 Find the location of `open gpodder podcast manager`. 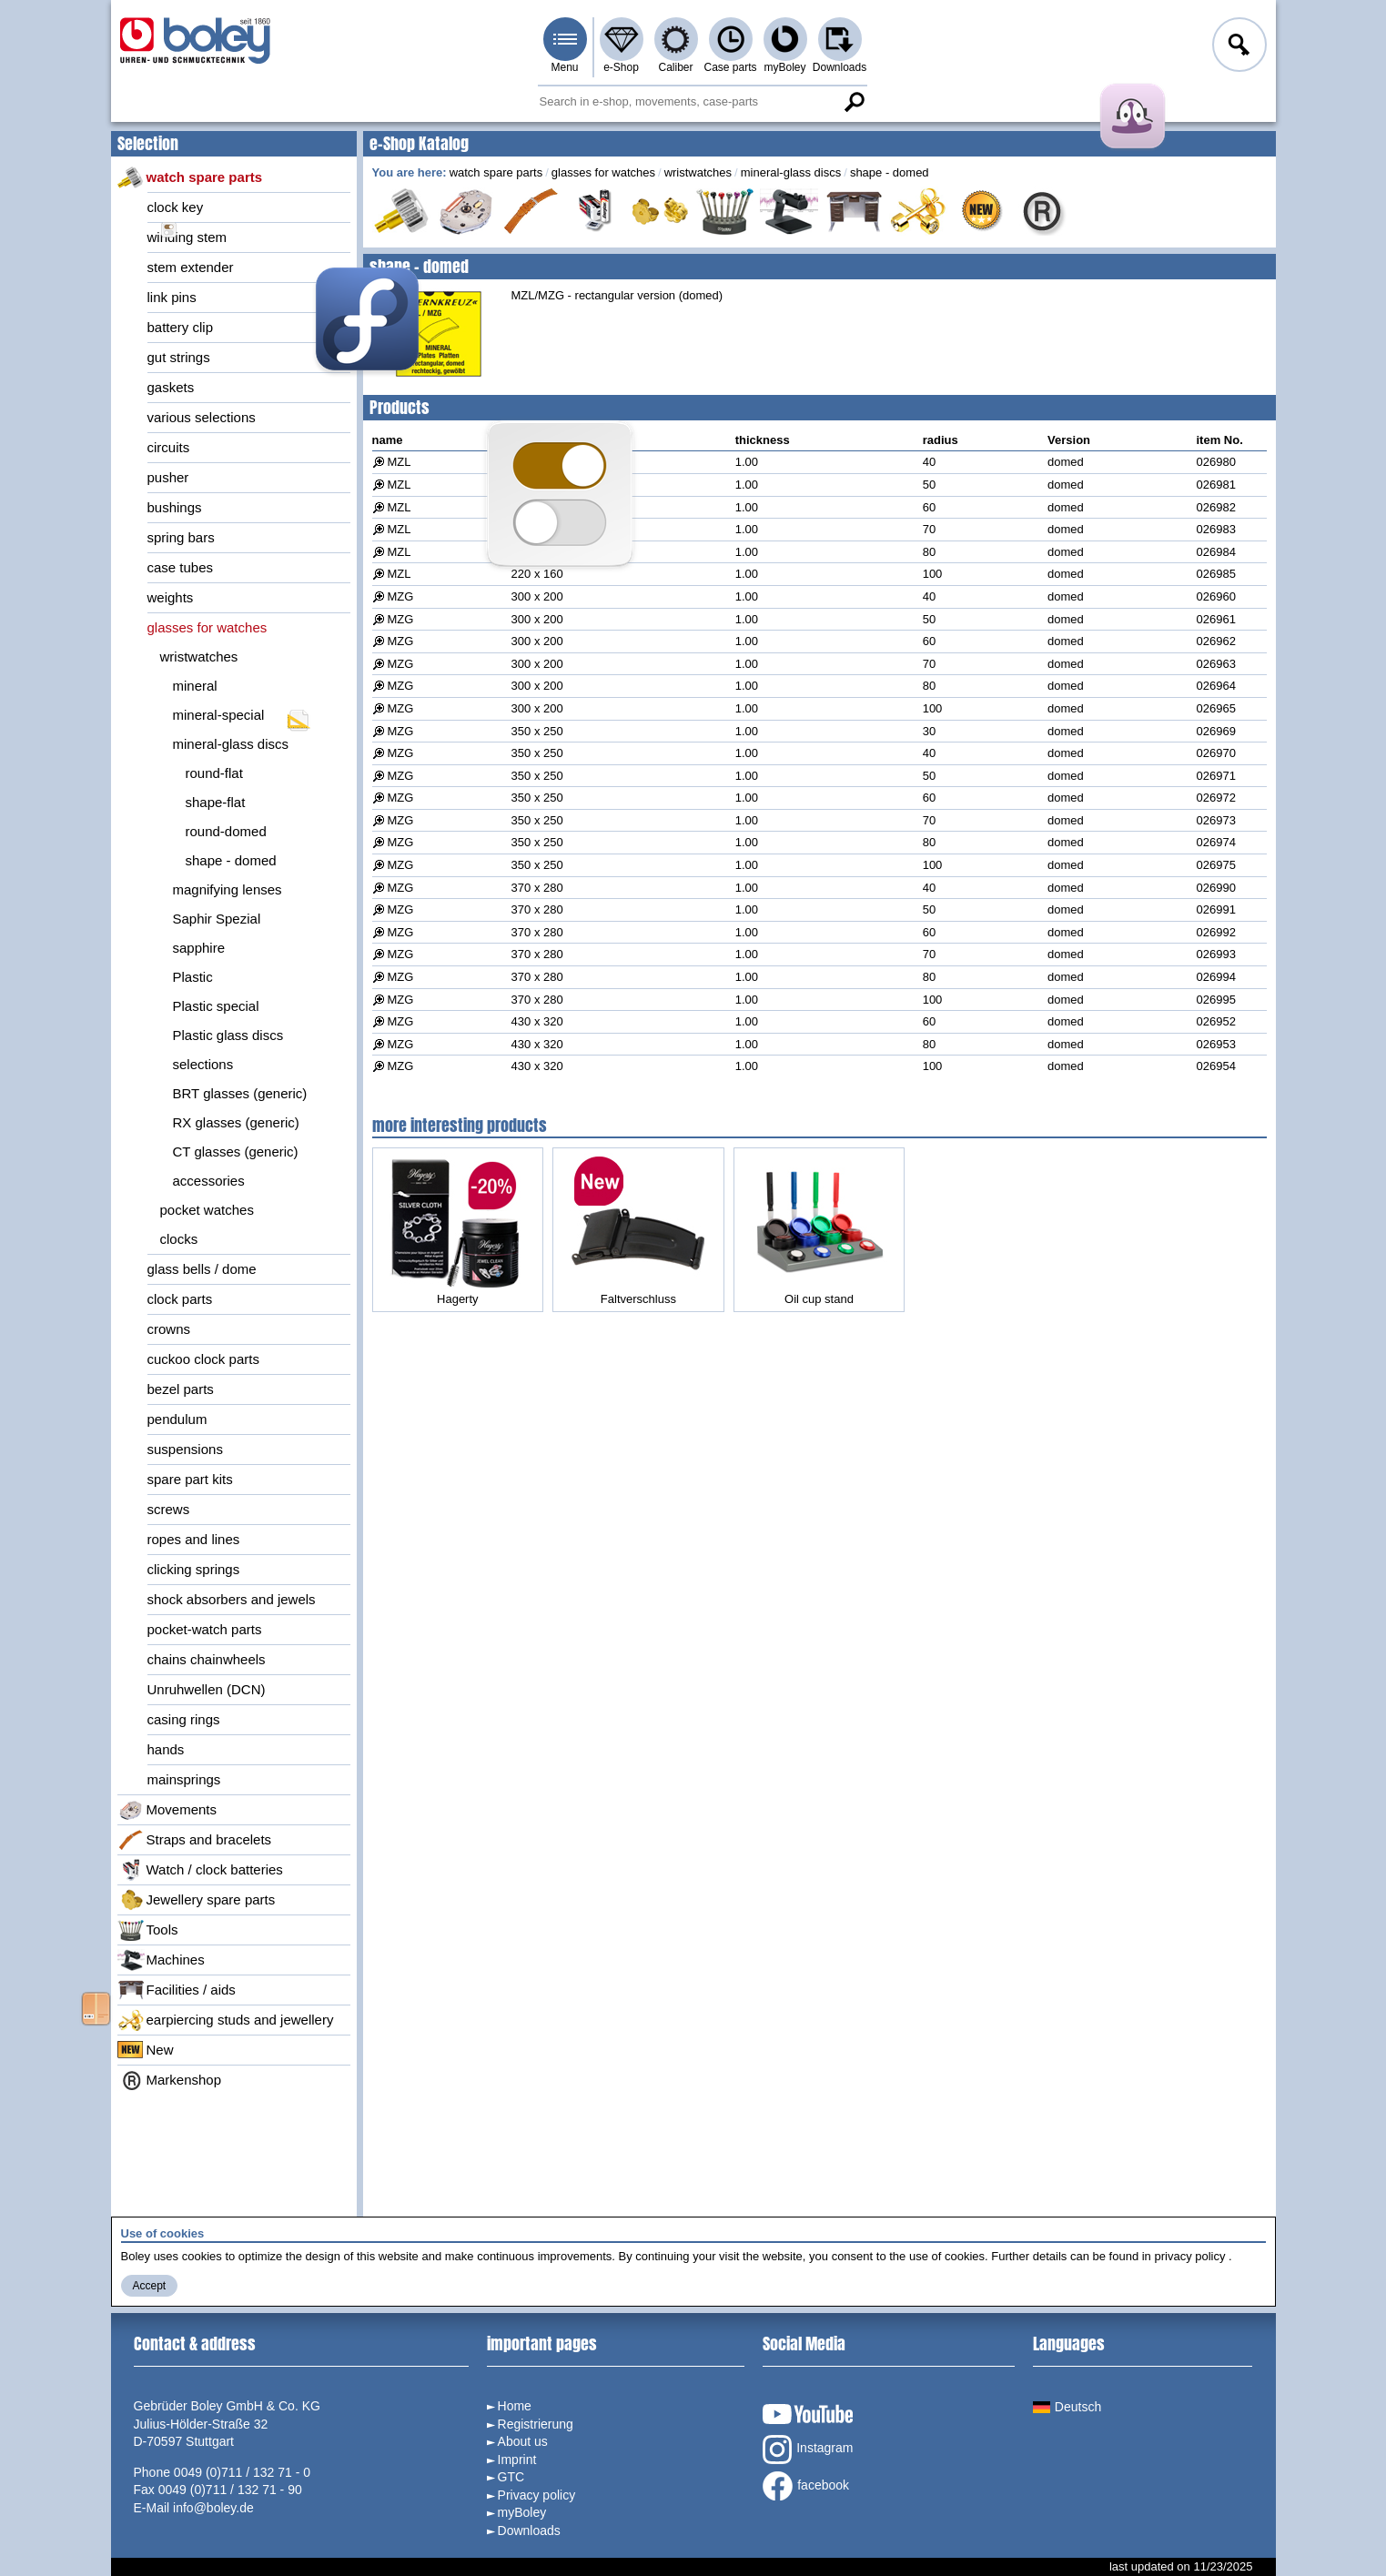

open gpodder podcast manager is located at coordinates (1132, 116).